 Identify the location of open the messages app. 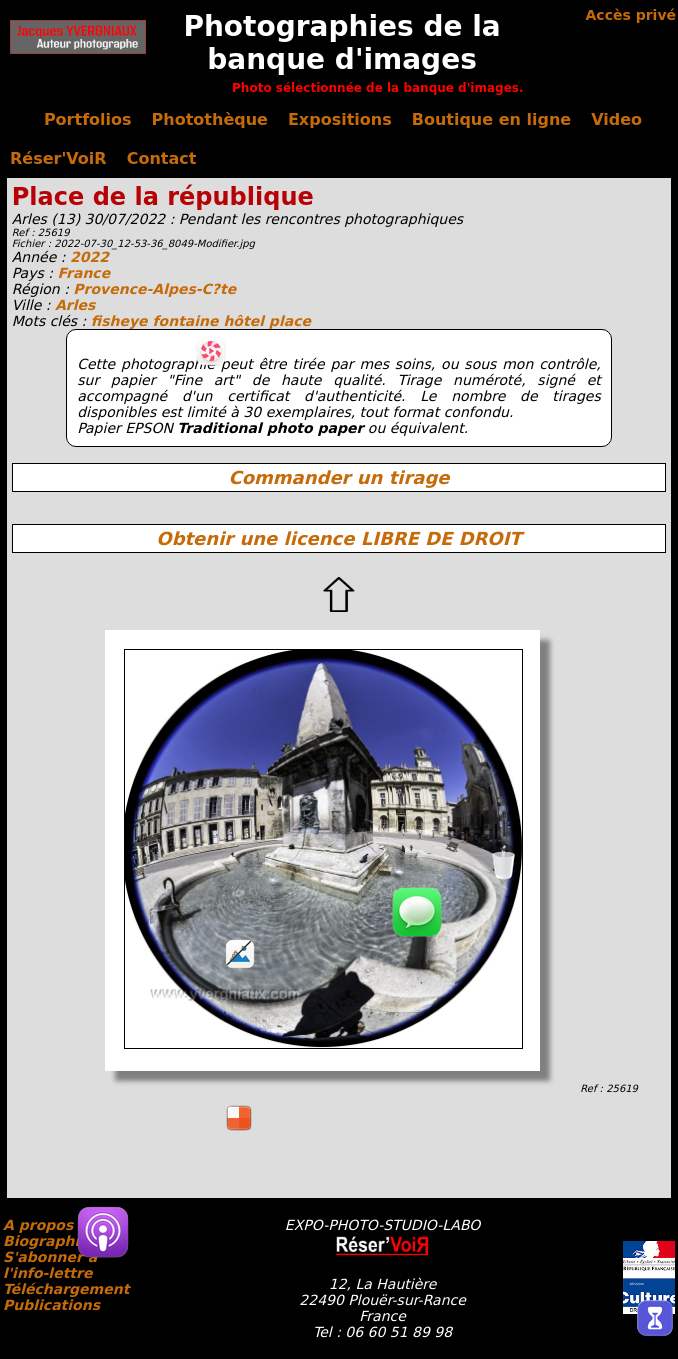
(417, 912).